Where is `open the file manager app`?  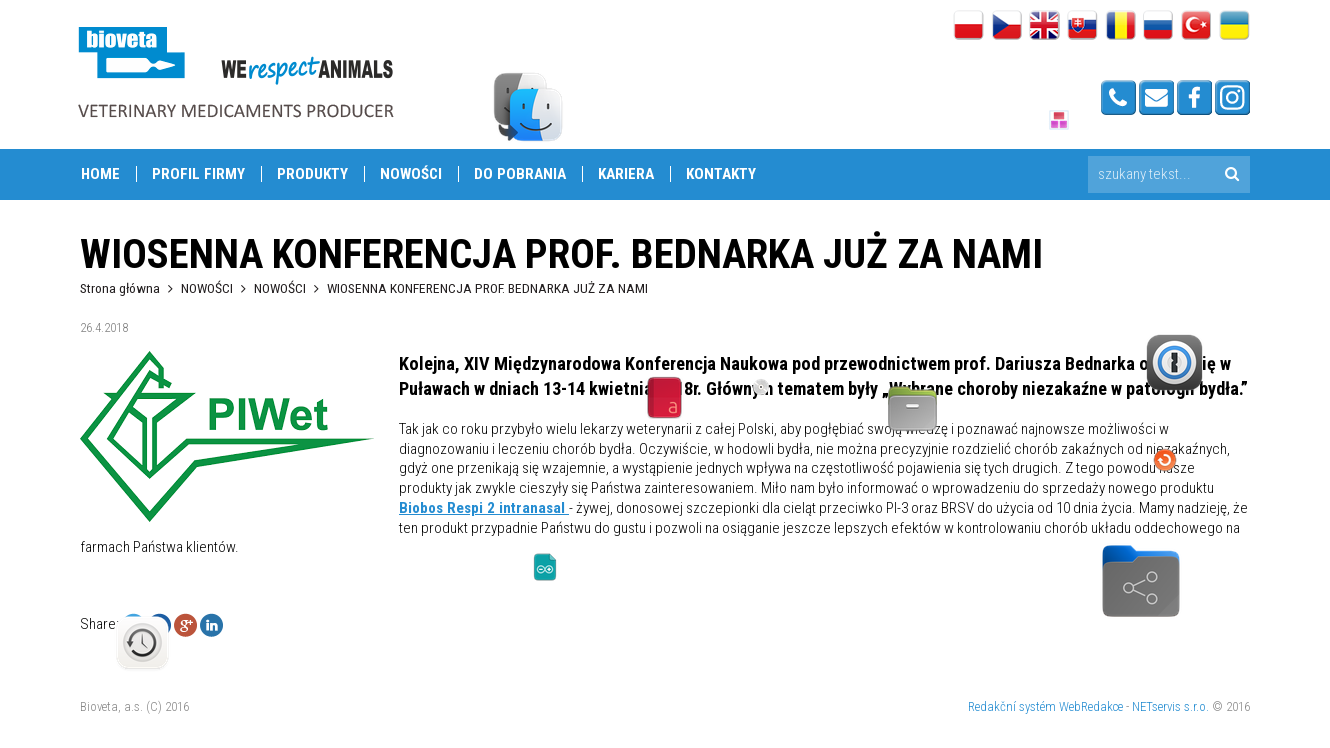
open the file manager app is located at coordinates (912, 408).